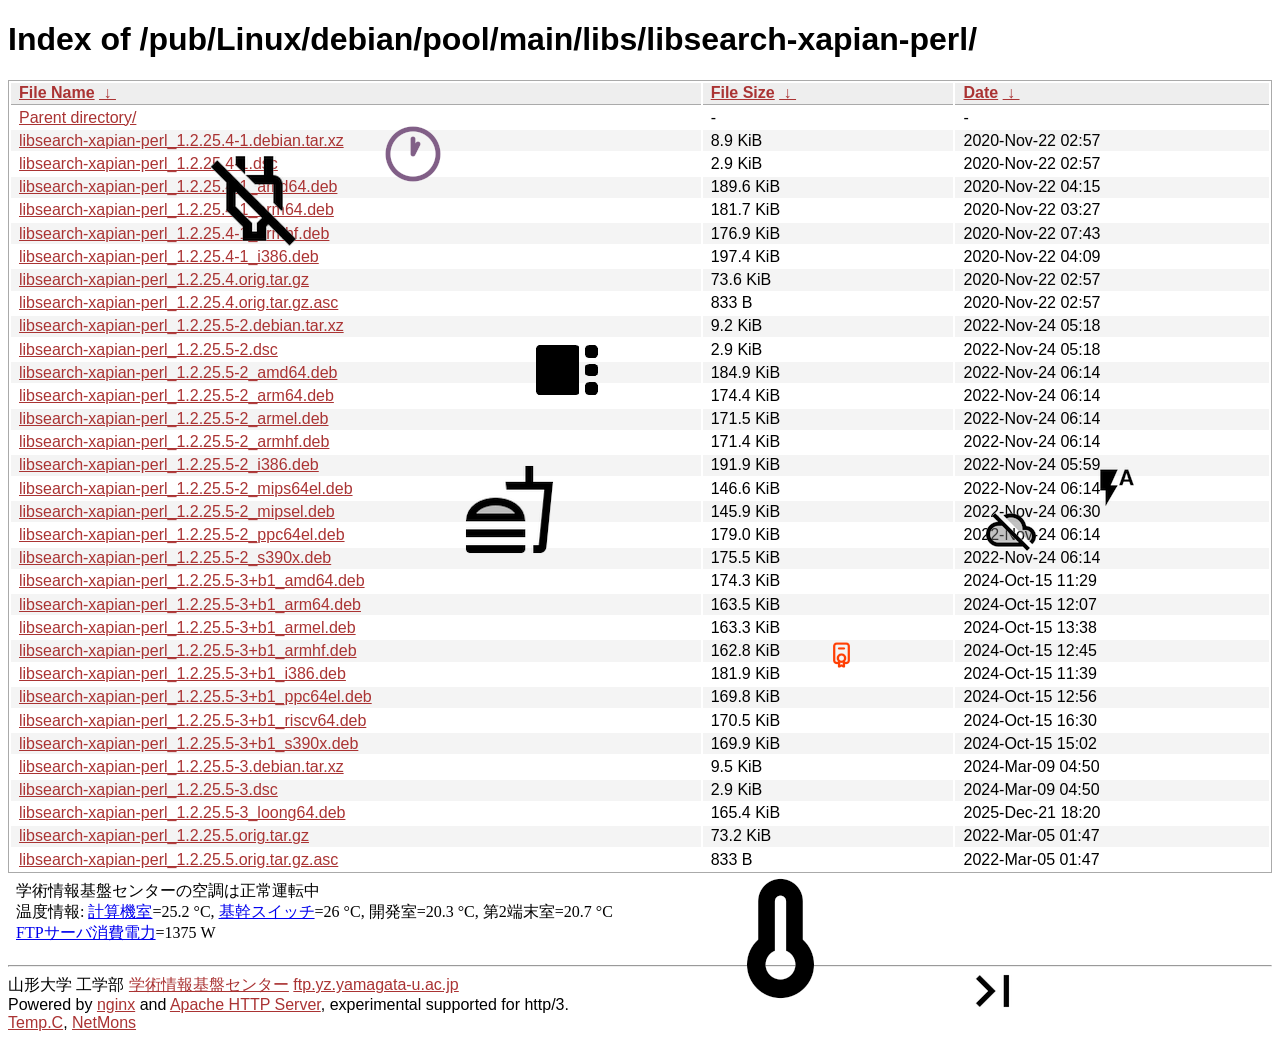  Describe the element at coordinates (509, 509) in the screenshot. I see `find nearby fast food restaurants` at that location.